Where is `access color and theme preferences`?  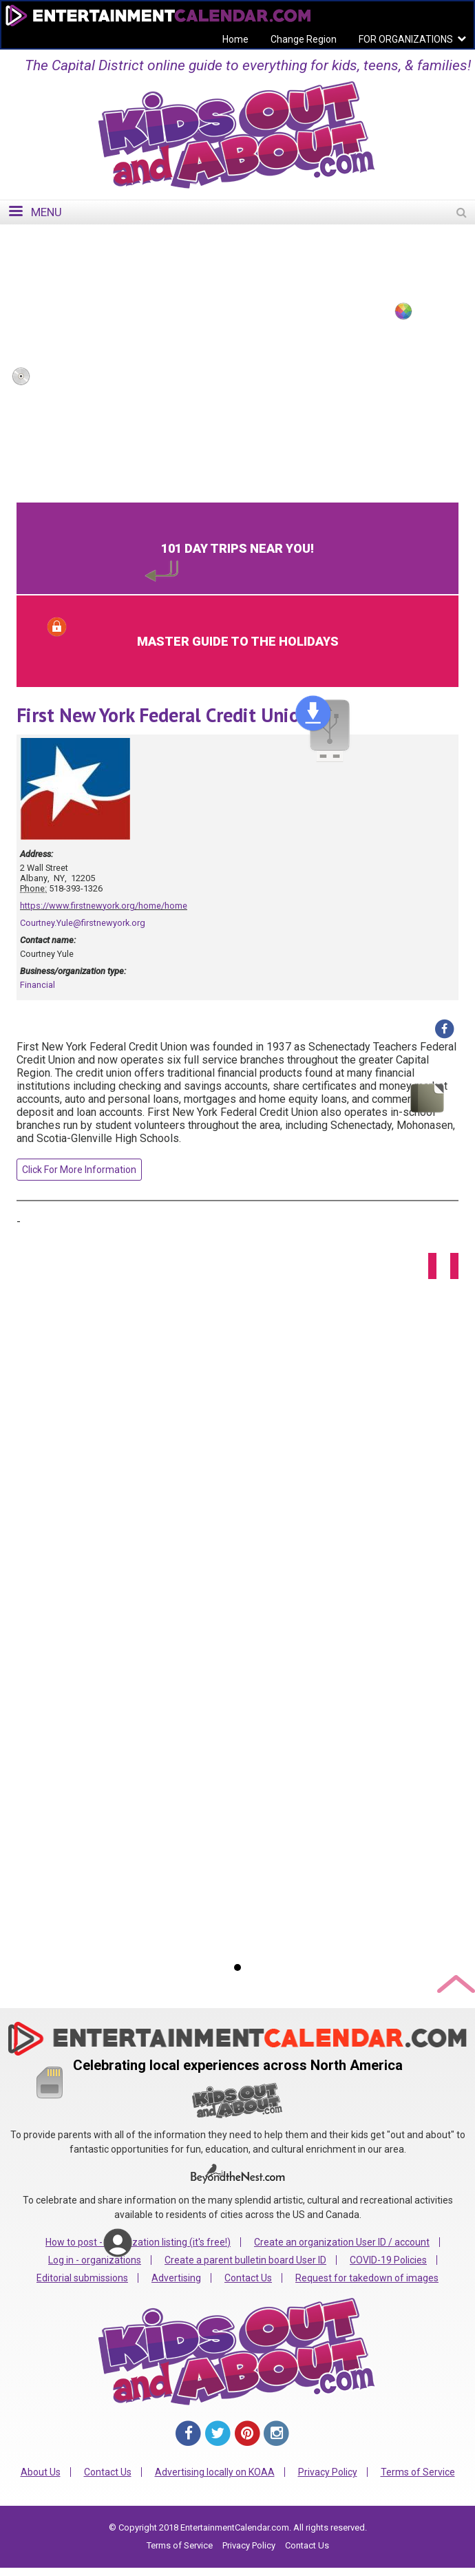 access color and theme preferences is located at coordinates (403, 311).